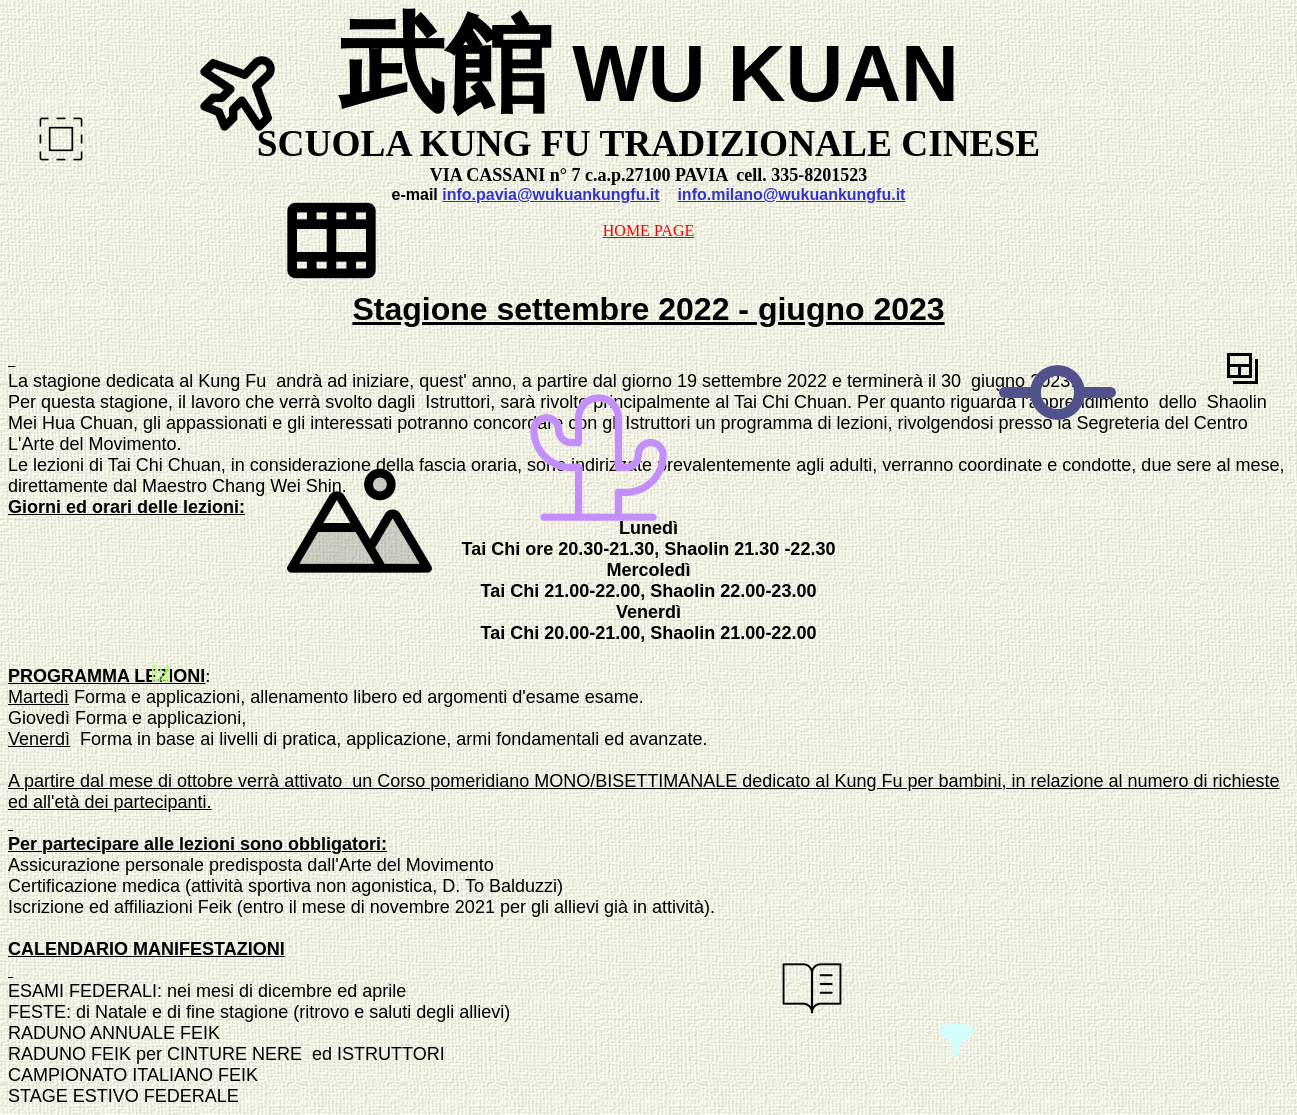 The height and width of the screenshot is (1115, 1297). I want to click on locate nearby synagogues on a map, so click(161, 673).